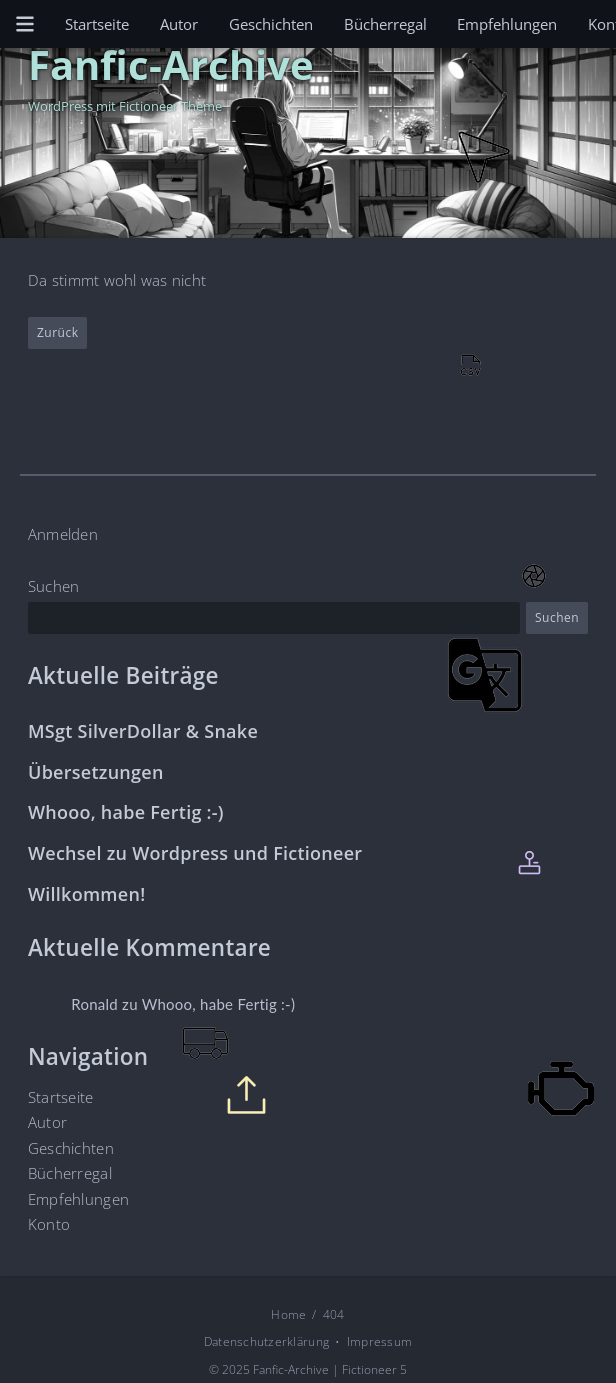 The width and height of the screenshot is (616, 1383). I want to click on access gaming or controller settings, so click(529, 863).